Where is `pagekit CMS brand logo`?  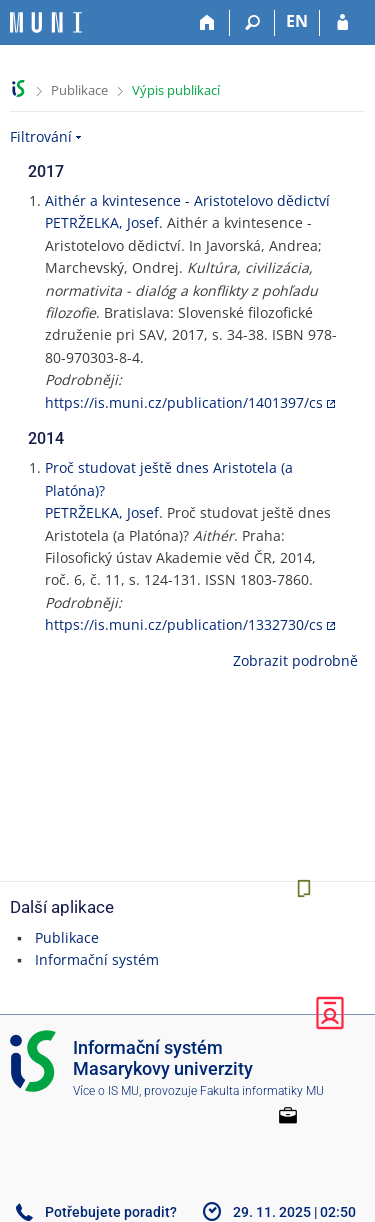 pagekit CMS brand logo is located at coordinates (303, 888).